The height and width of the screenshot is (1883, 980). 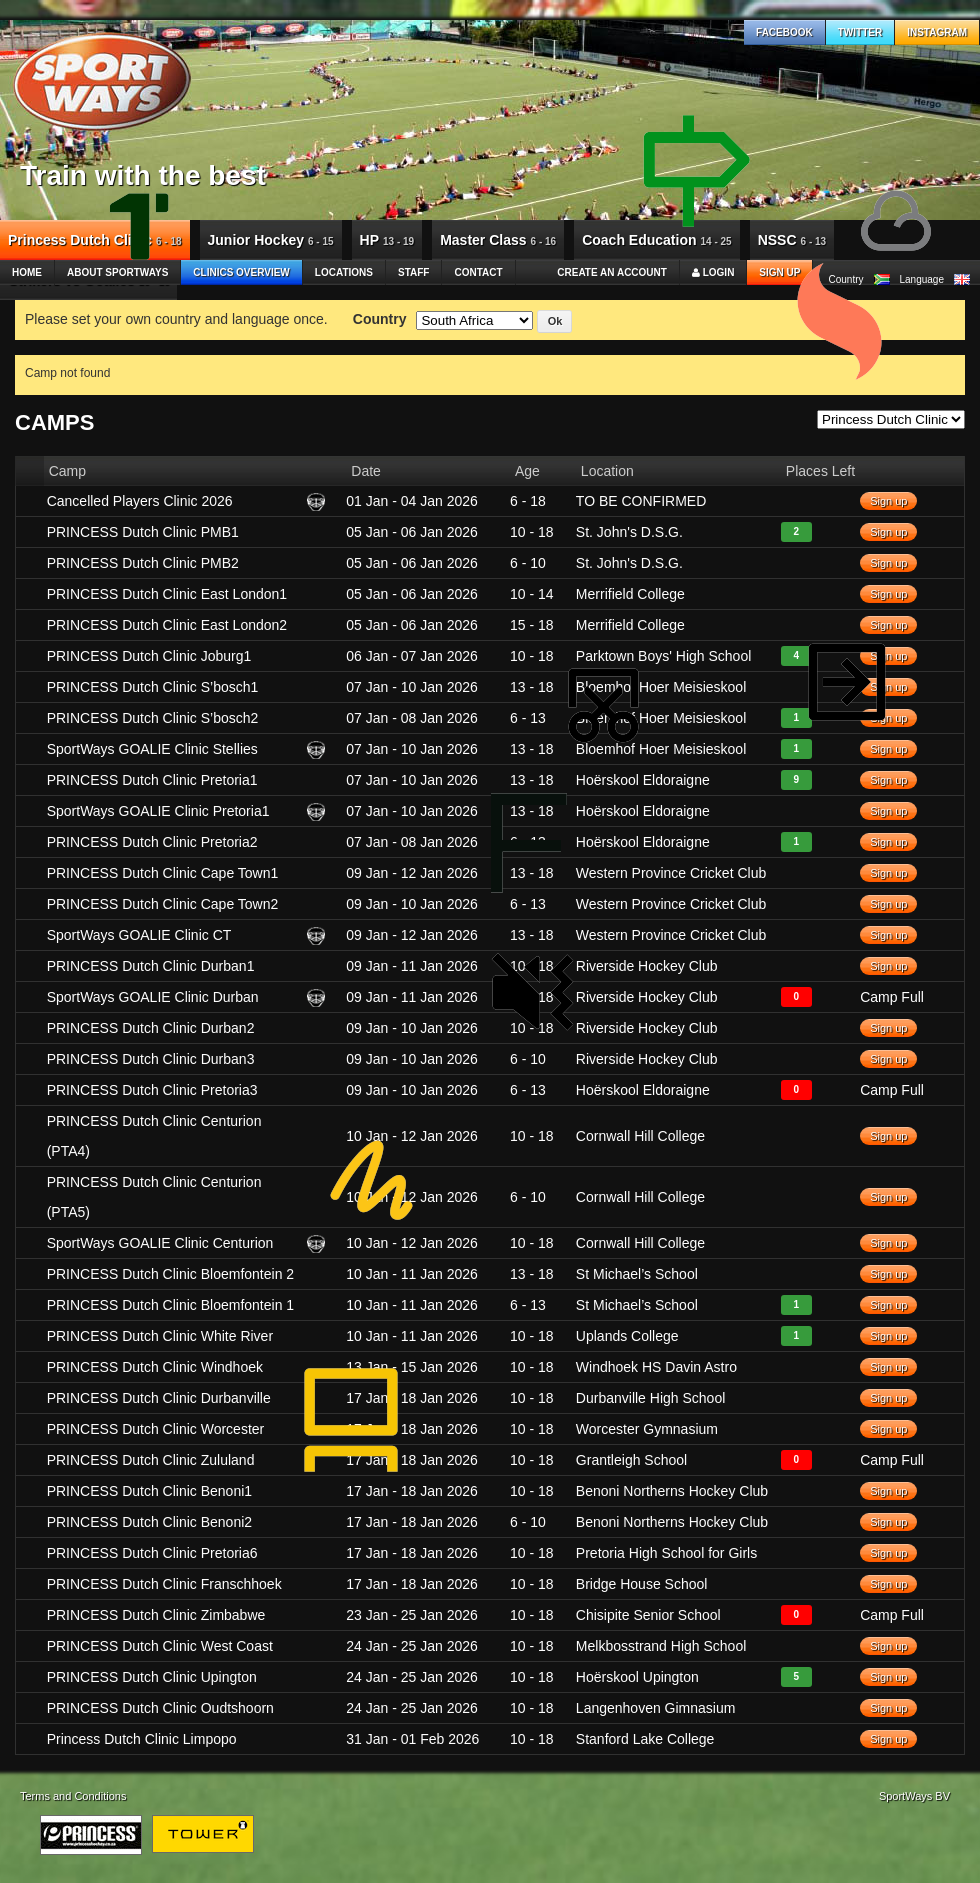 What do you see at coordinates (371, 1181) in the screenshot?
I see `open sketching or drawing tool` at bounding box center [371, 1181].